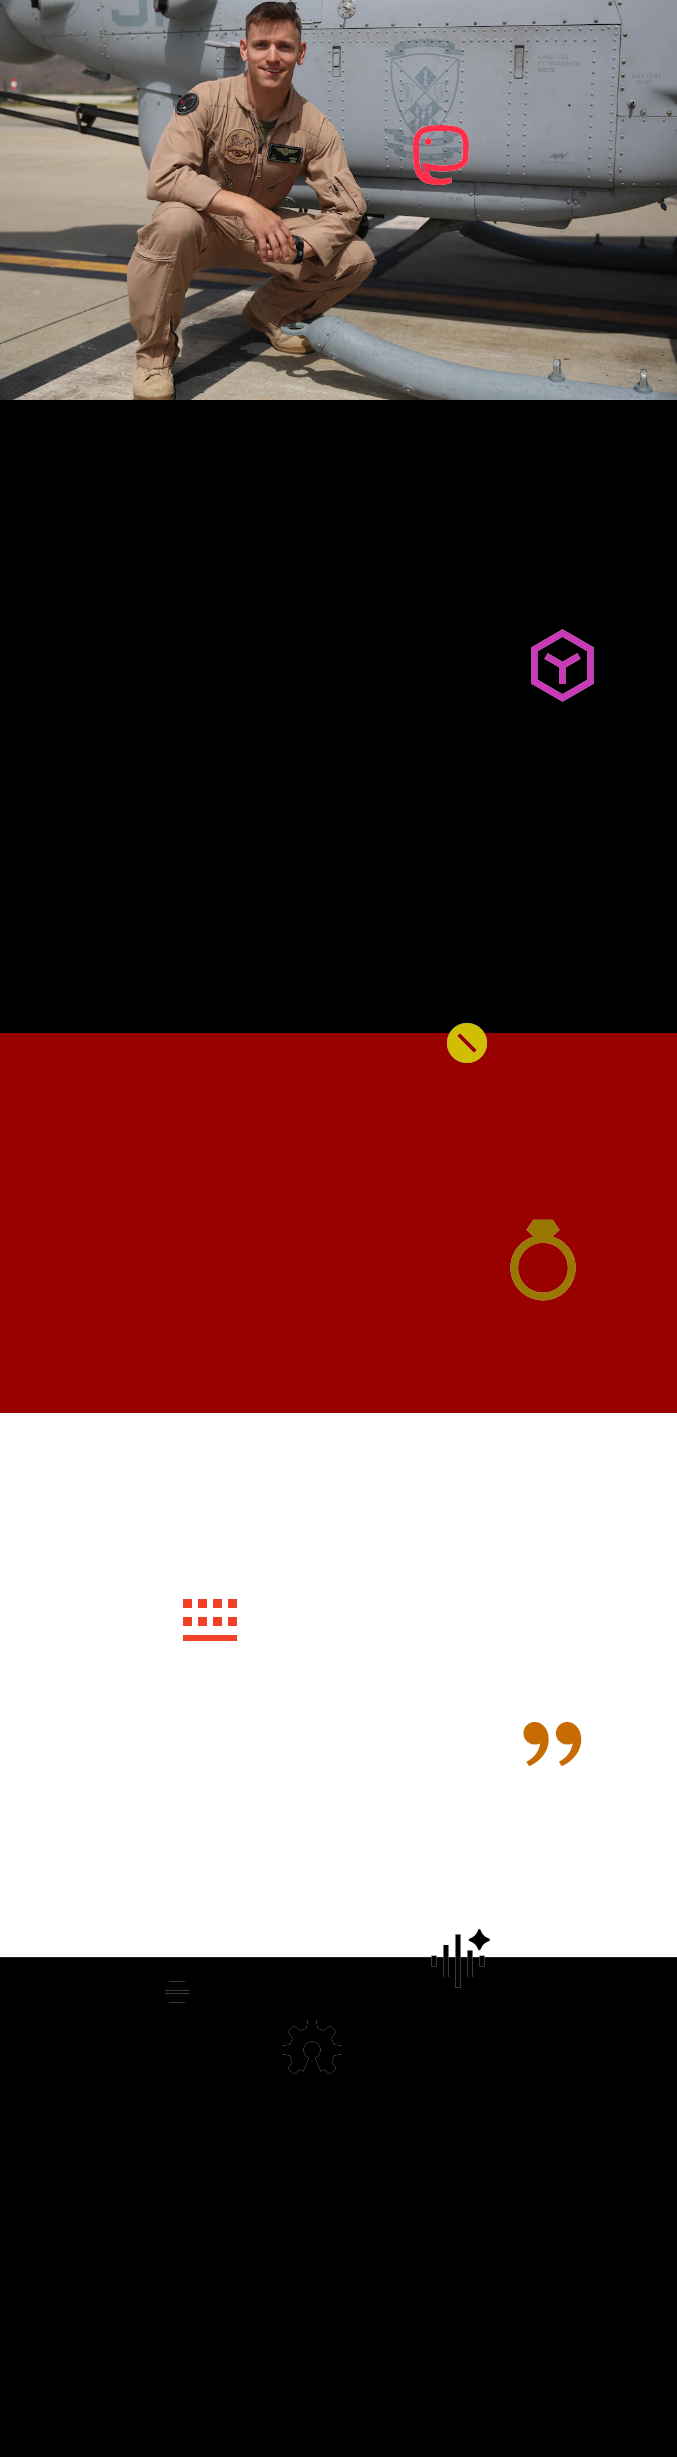 This screenshot has height=2457, width=677. Describe the element at coordinates (458, 1961) in the screenshot. I see `activate AI voice assistant` at that location.